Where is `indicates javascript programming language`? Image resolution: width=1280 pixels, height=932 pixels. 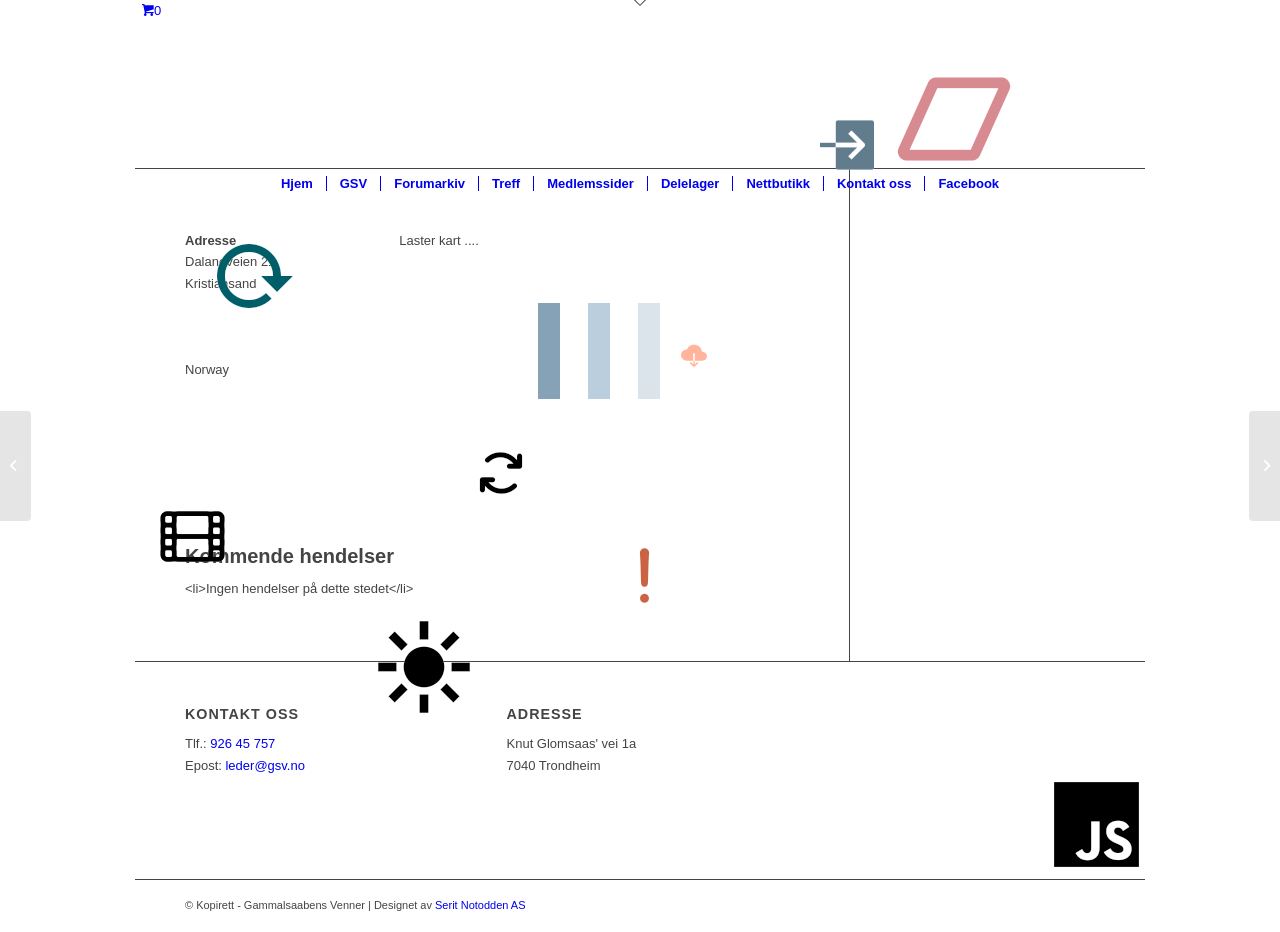 indicates javascript programming language is located at coordinates (1096, 824).